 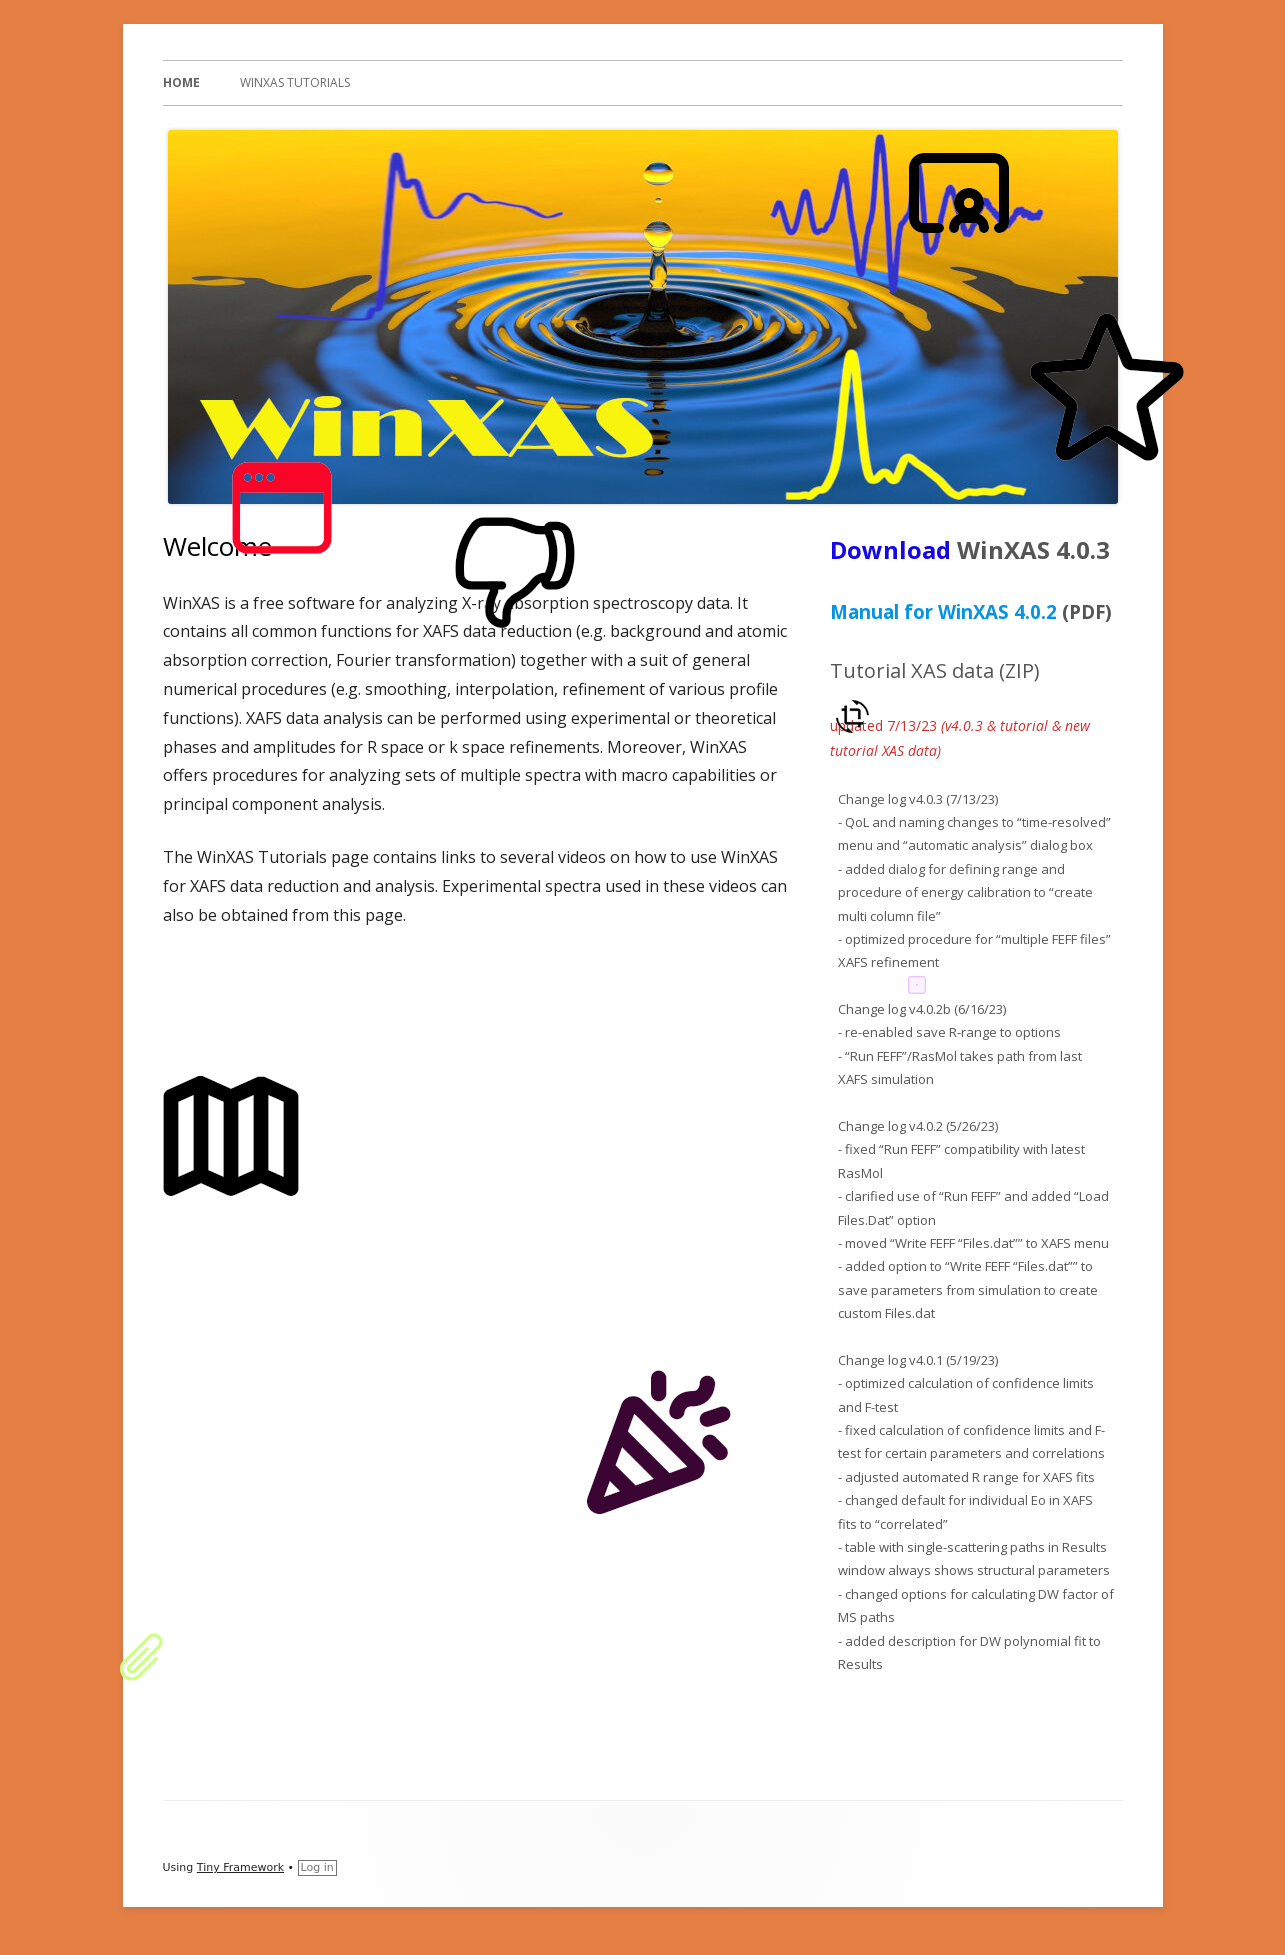 I want to click on add item to favorites, so click(x=1107, y=388).